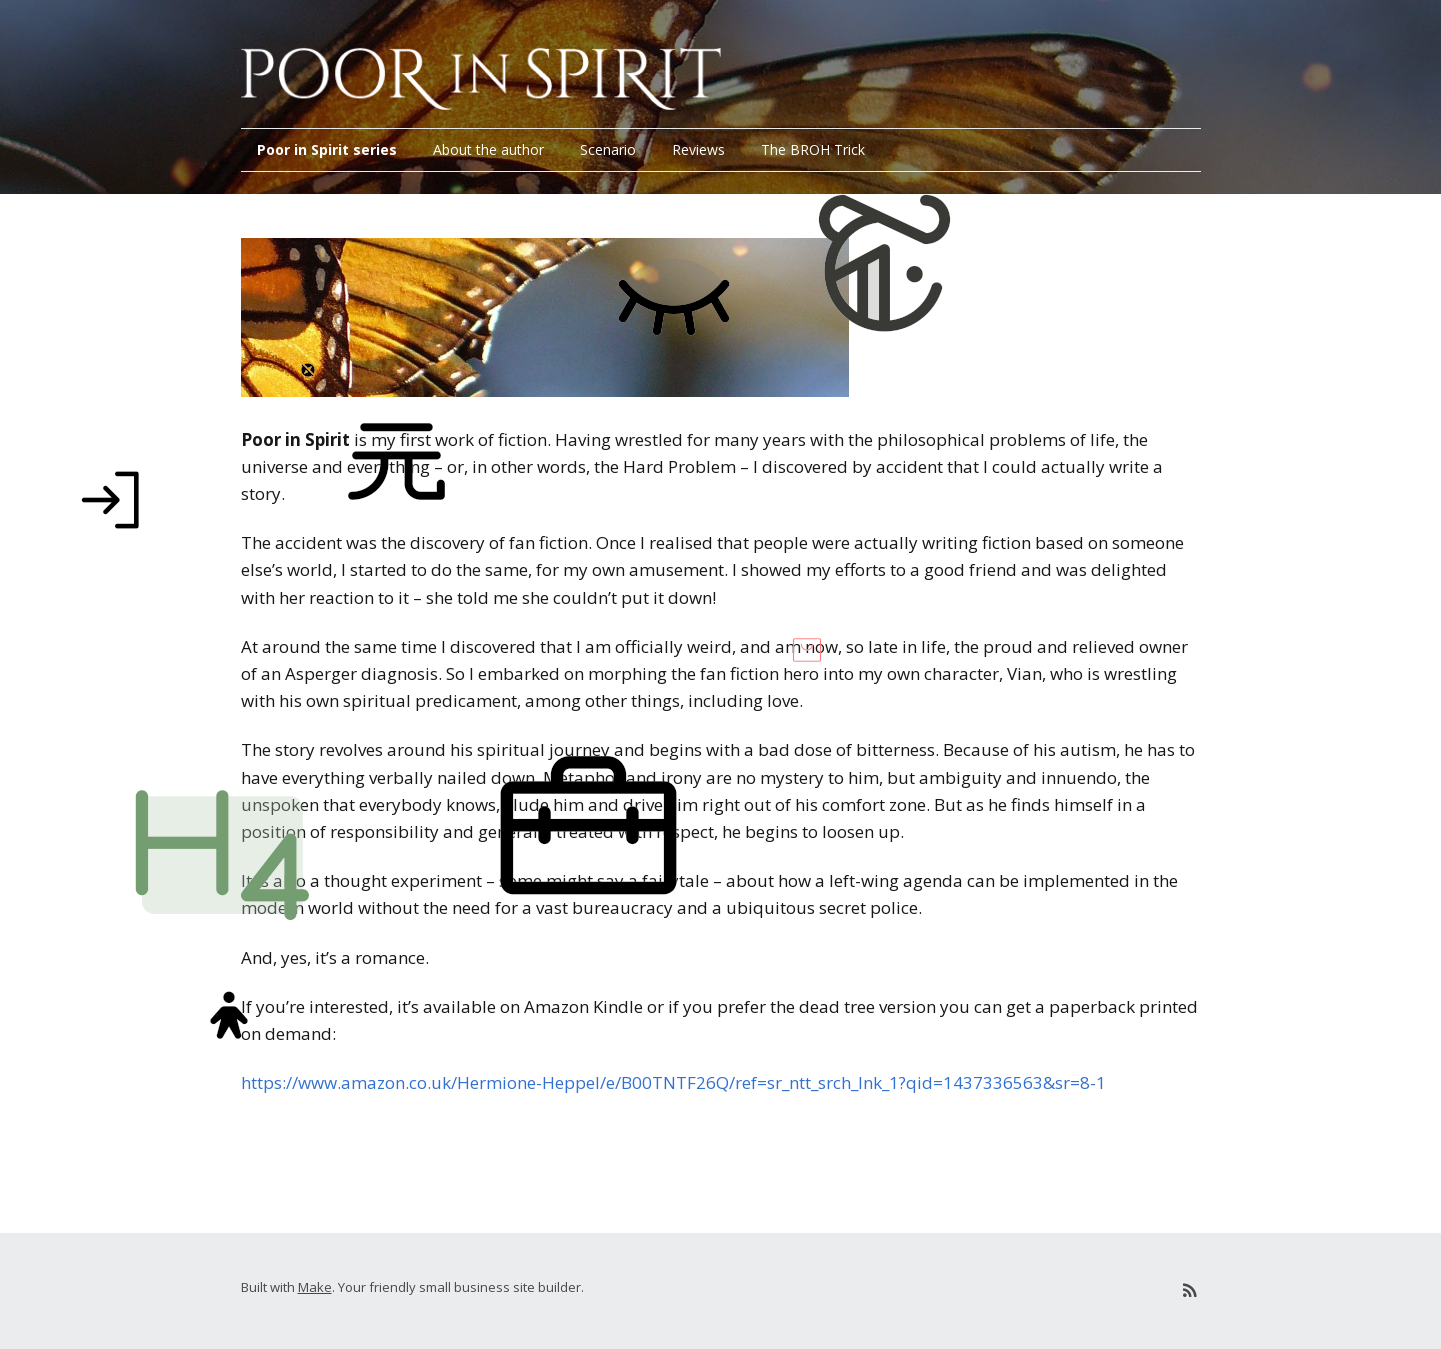  Describe the element at coordinates (396, 463) in the screenshot. I see `view prices in chinese yuan` at that location.